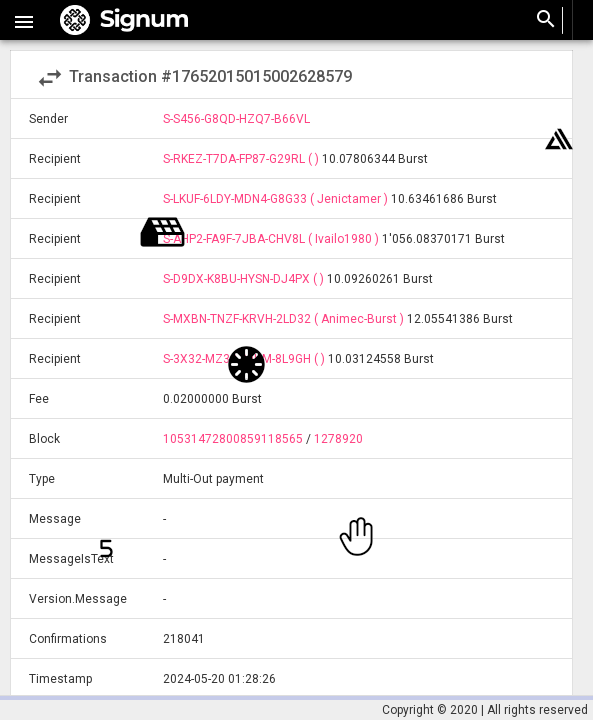 Image resolution: width=593 pixels, height=720 pixels. What do you see at coordinates (357, 536) in the screenshot?
I see `stop or pause an action` at bounding box center [357, 536].